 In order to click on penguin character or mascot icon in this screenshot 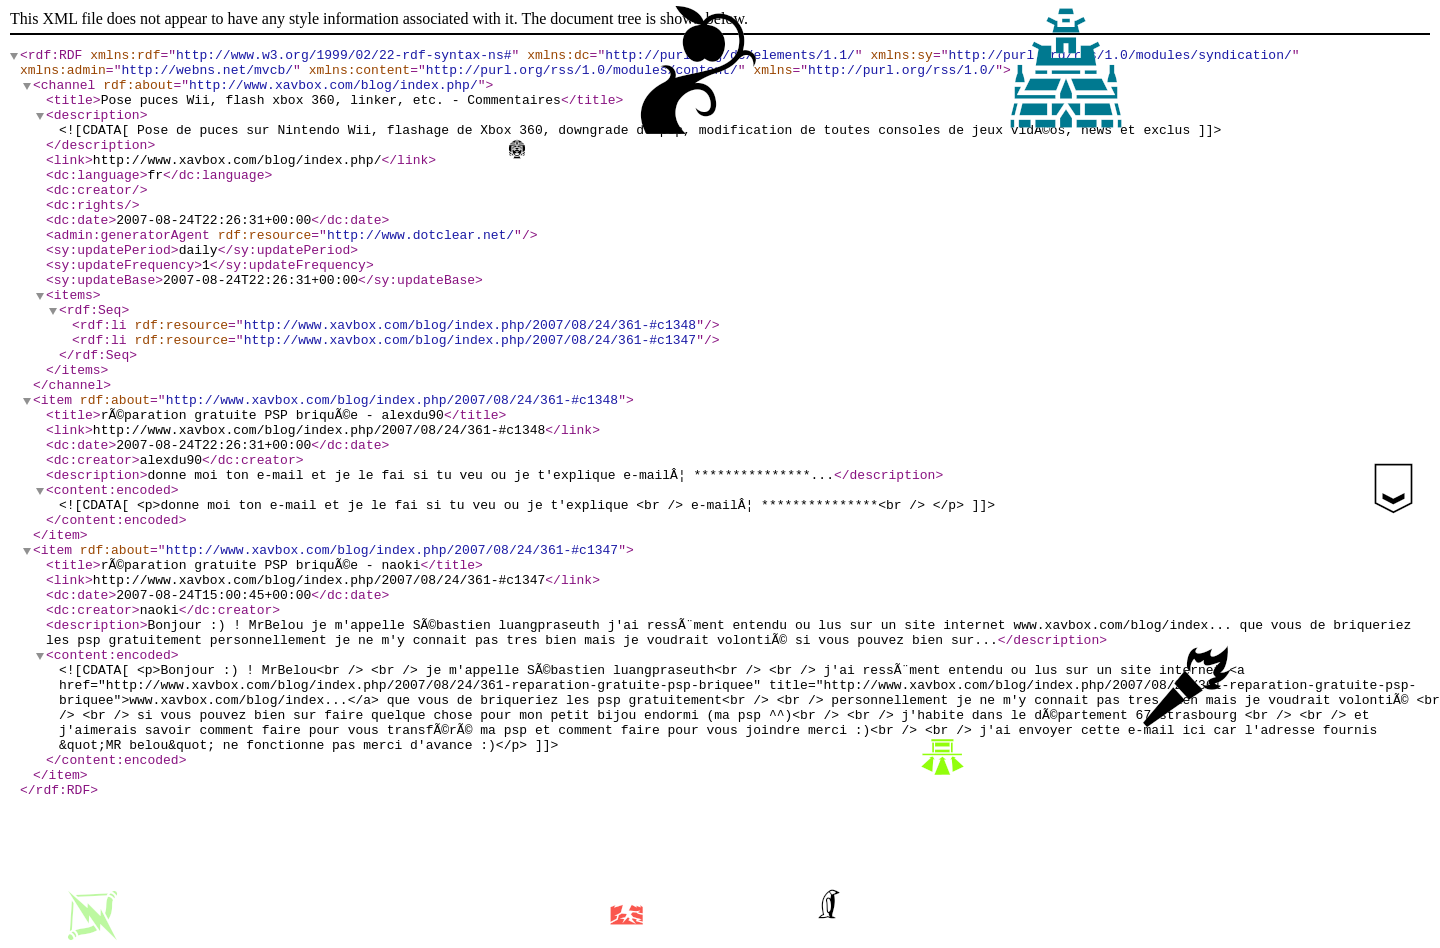, I will do `click(829, 904)`.